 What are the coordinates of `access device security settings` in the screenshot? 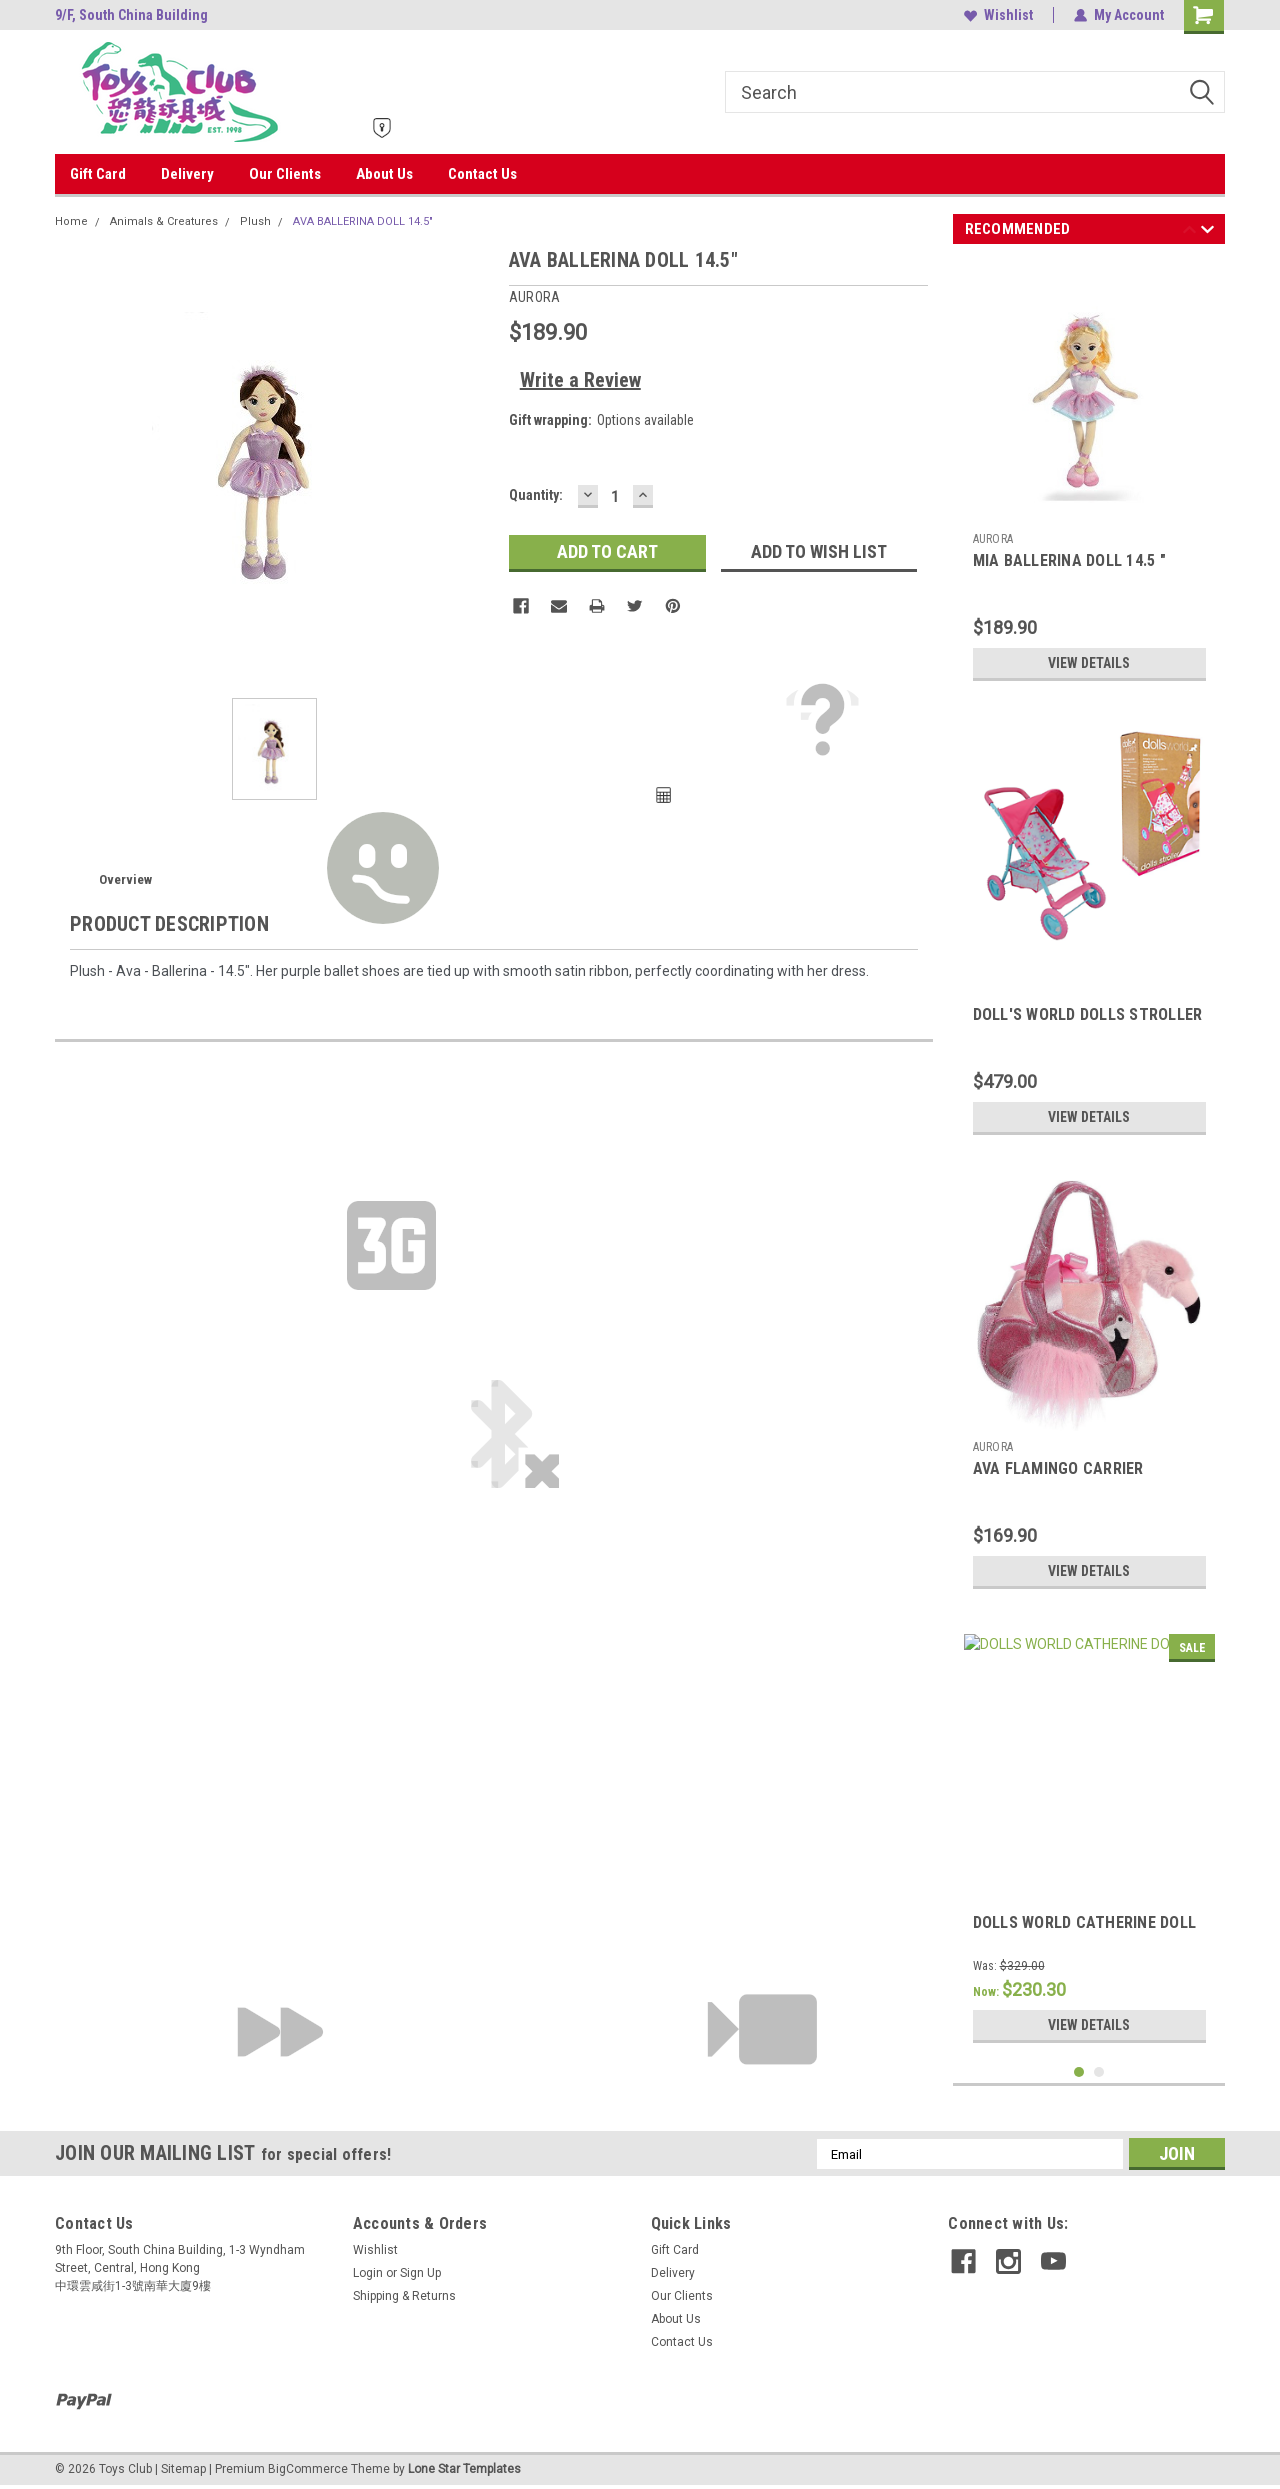 It's located at (382, 128).